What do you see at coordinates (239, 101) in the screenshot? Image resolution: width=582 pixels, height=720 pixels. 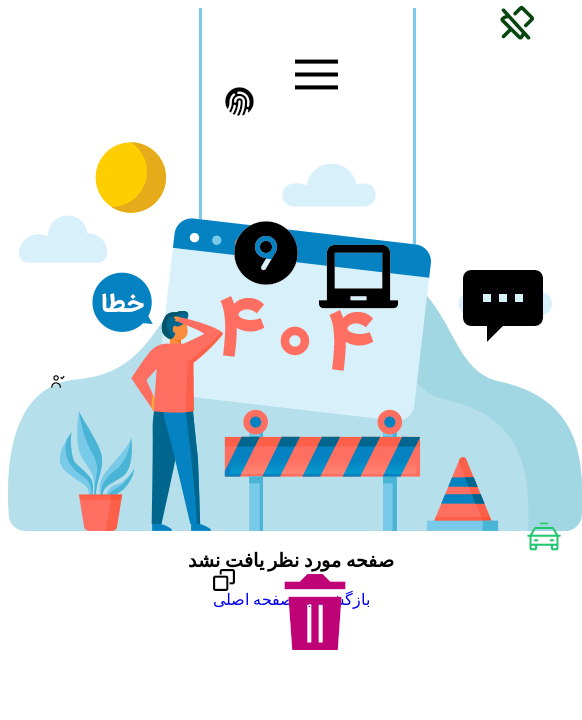 I see `authenticate with biometric fingerprint` at bounding box center [239, 101].